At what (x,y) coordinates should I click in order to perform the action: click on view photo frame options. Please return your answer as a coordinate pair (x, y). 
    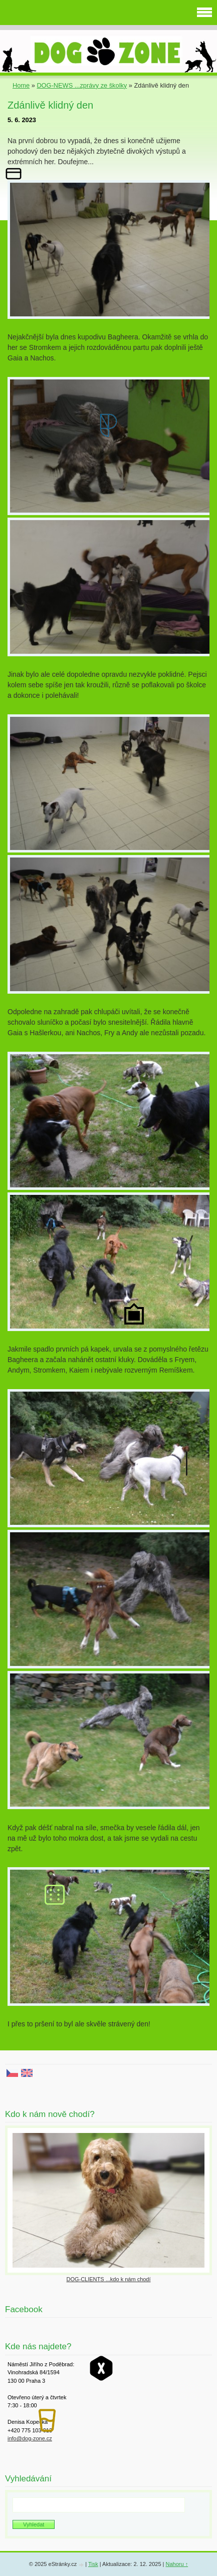
    Looking at the image, I should click on (134, 1315).